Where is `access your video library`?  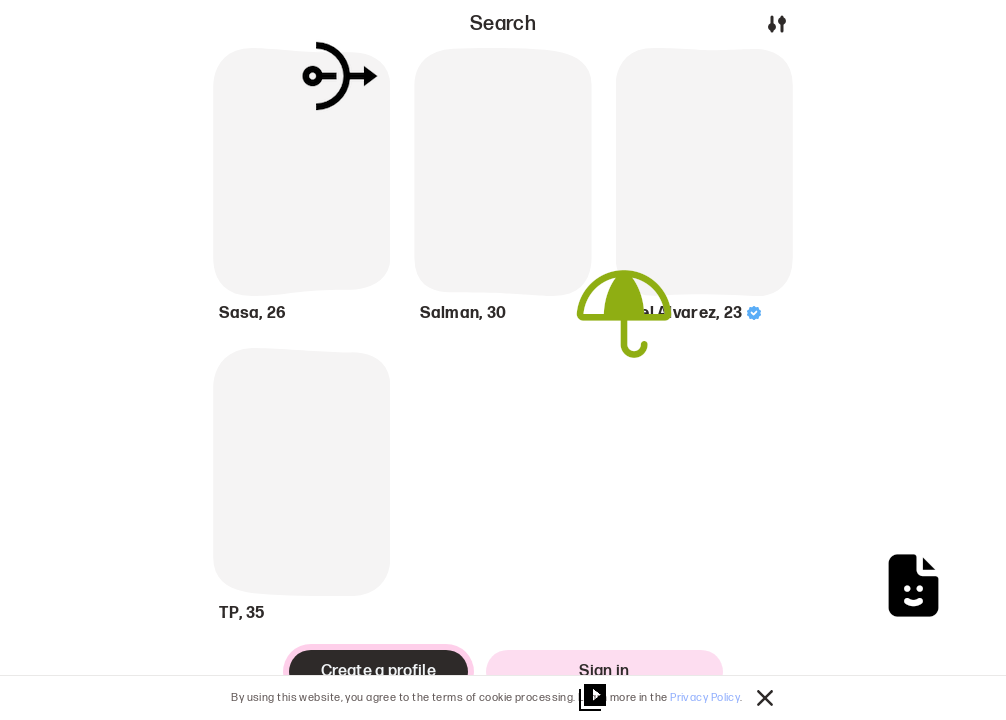
access your video library is located at coordinates (592, 697).